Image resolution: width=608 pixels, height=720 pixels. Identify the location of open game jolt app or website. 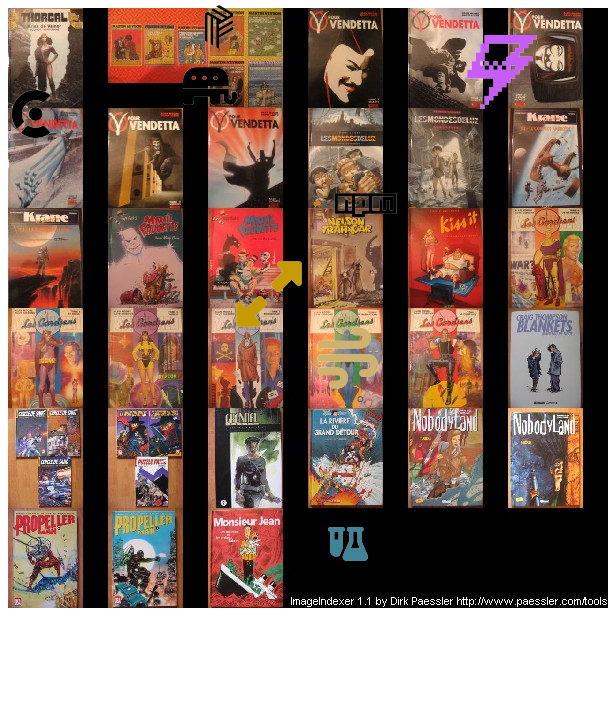
(502, 72).